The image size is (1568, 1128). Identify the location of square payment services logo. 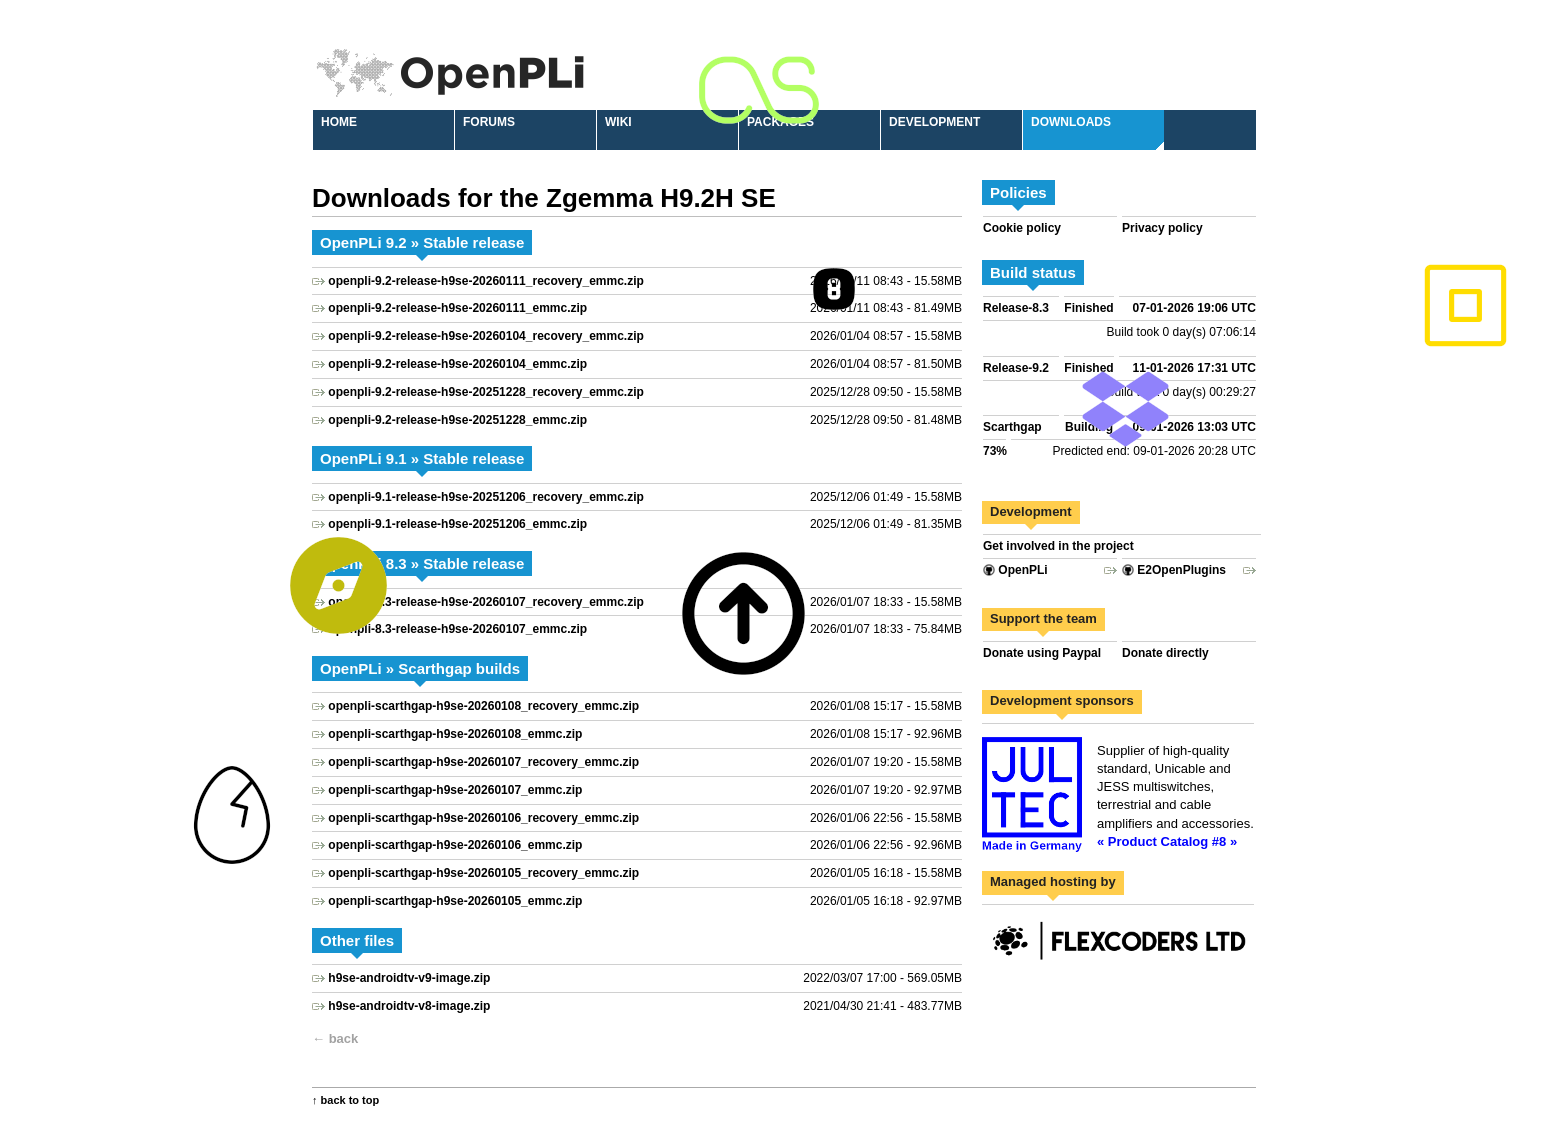
(1465, 305).